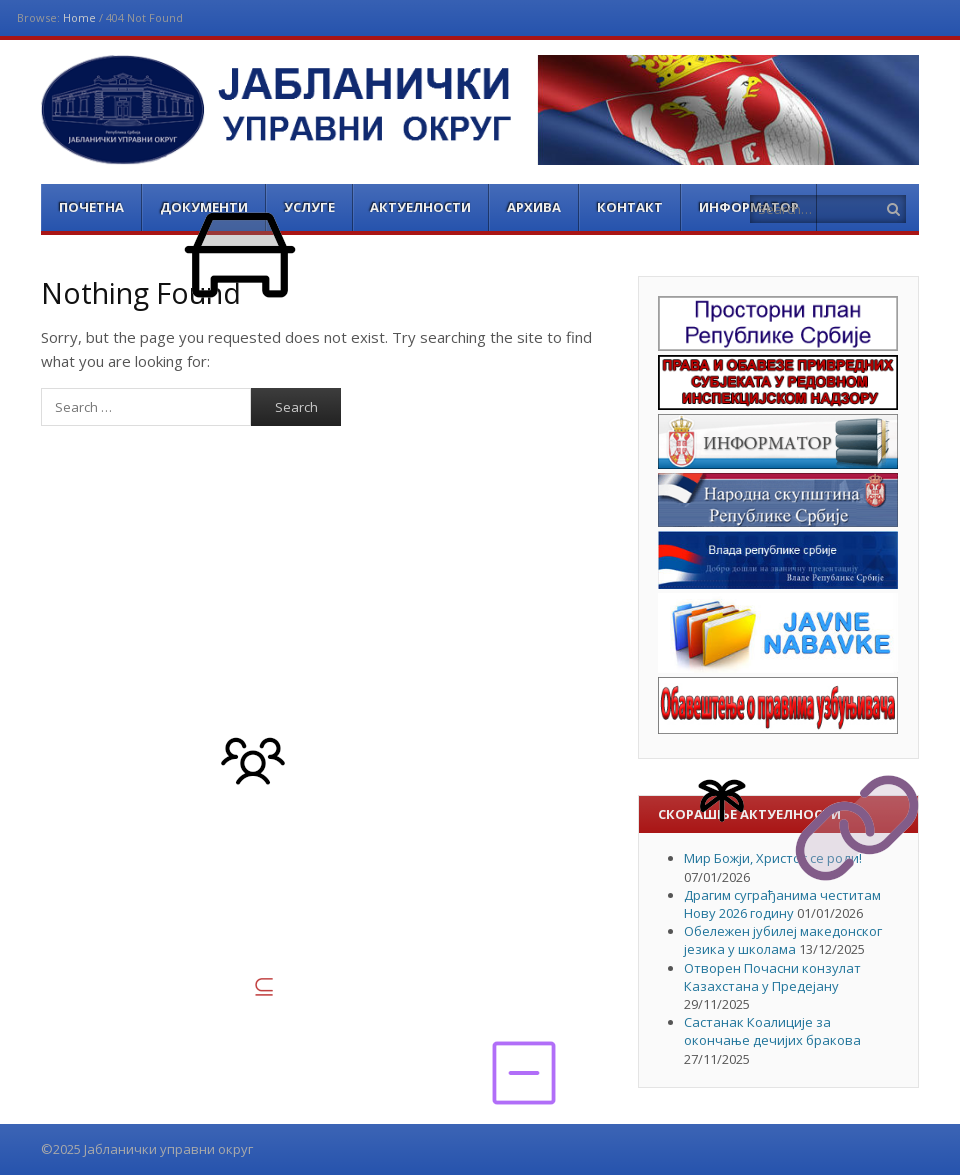  What do you see at coordinates (240, 257) in the screenshot?
I see `access vehicle or car-related features` at bounding box center [240, 257].